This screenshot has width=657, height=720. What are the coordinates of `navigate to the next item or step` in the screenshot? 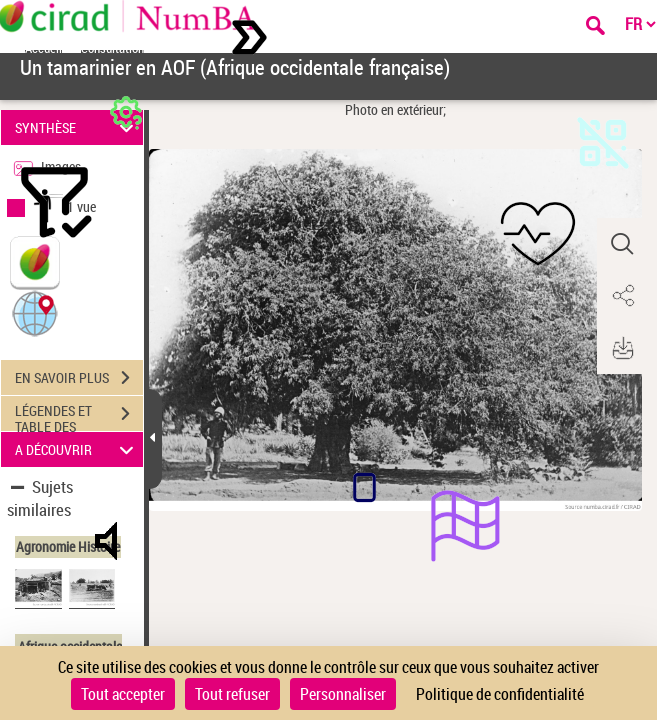 It's located at (249, 37).